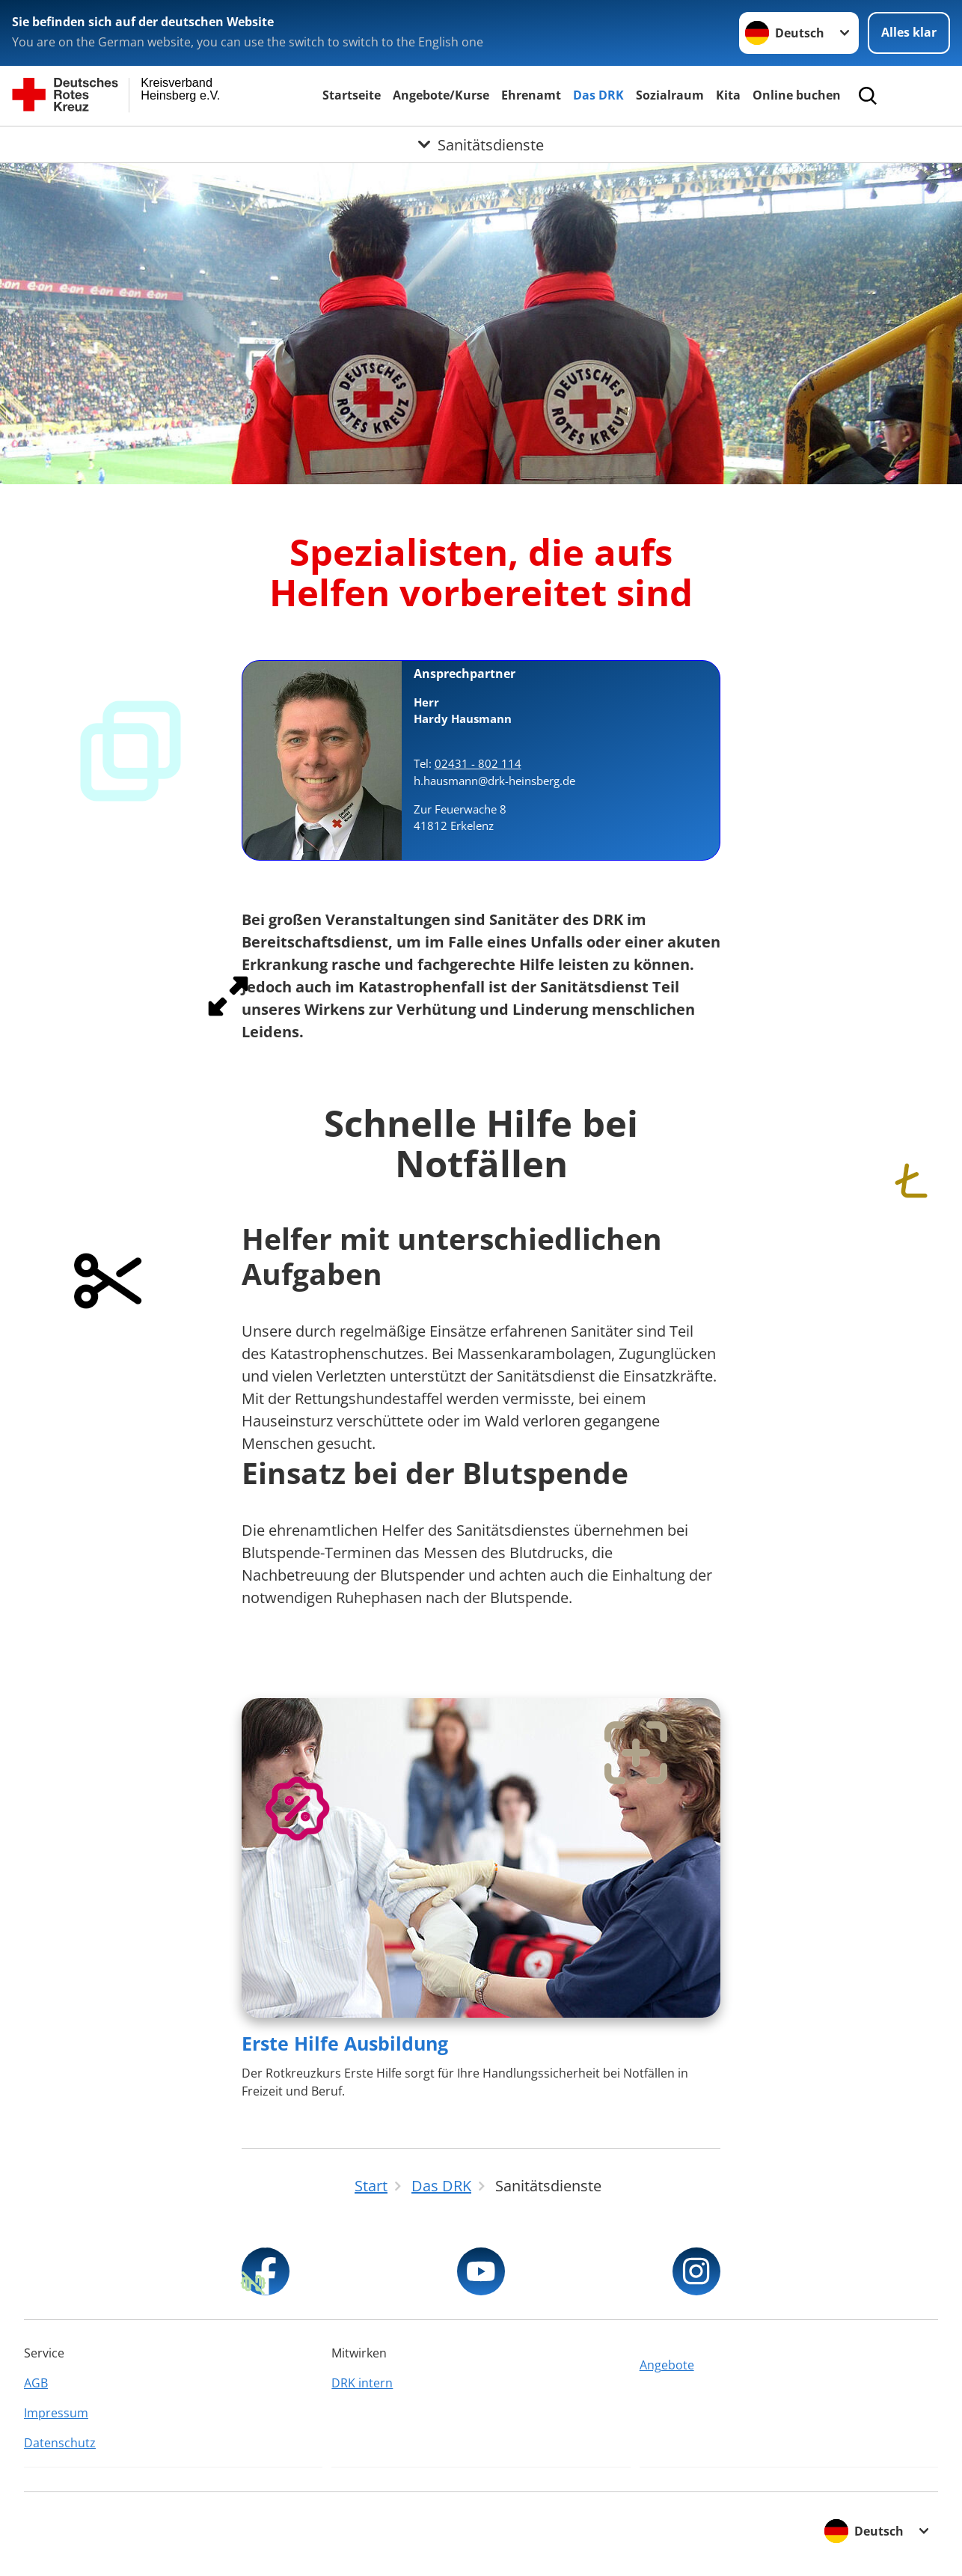 This screenshot has height=2576, width=962. What do you see at coordinates (106, 1281) in the screenshot?
I see `cut selected content` at bounding box center [106, 1281].